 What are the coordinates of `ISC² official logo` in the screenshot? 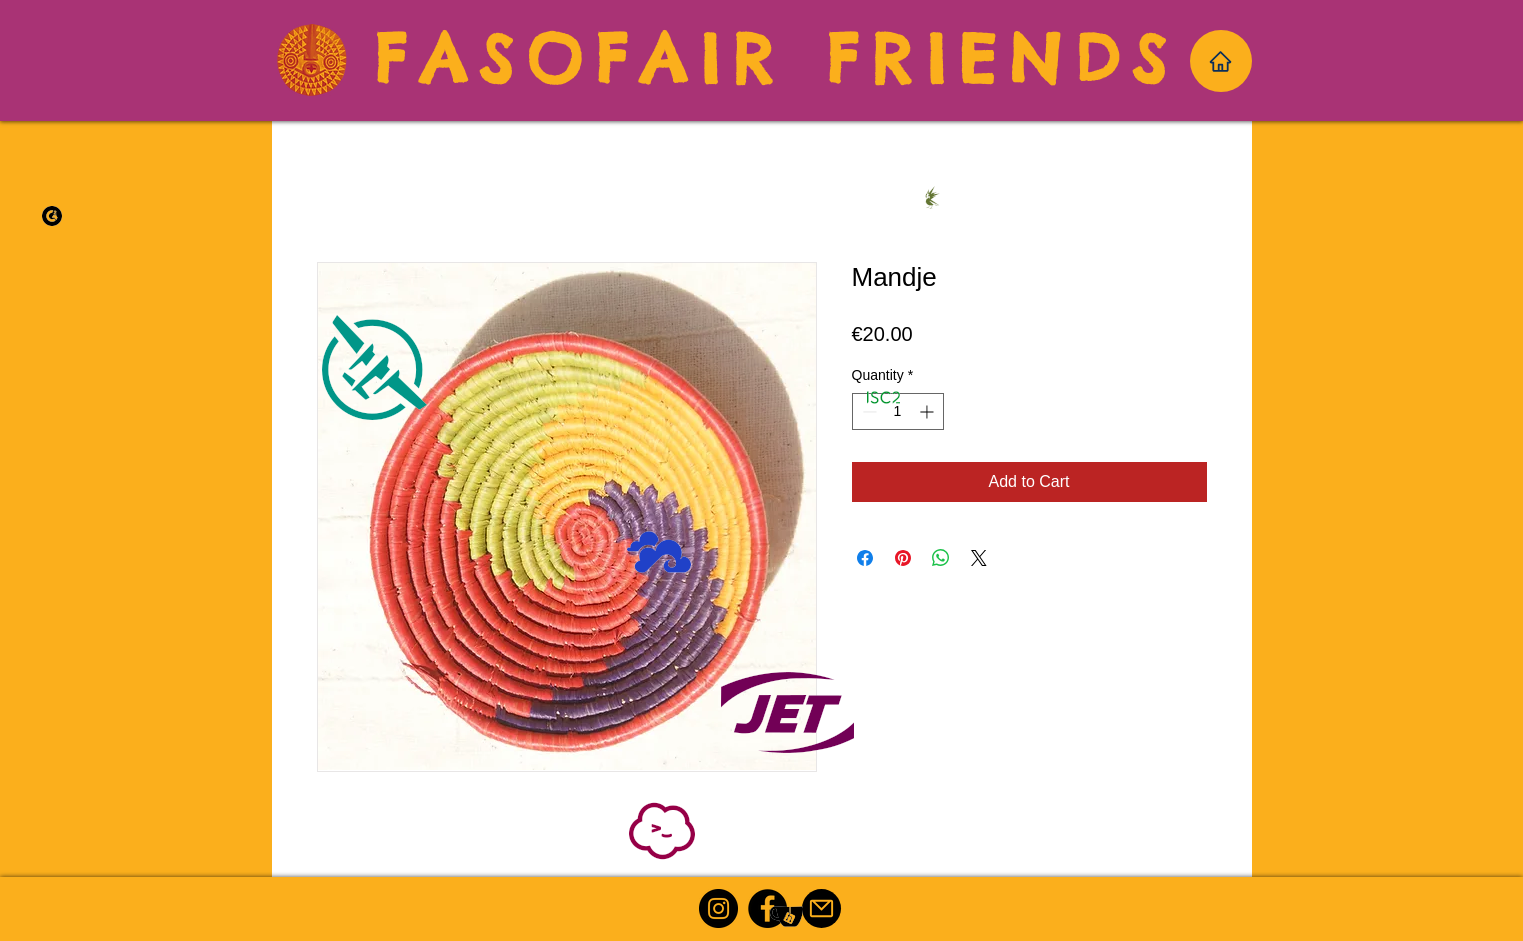 It's located at (883, 397).